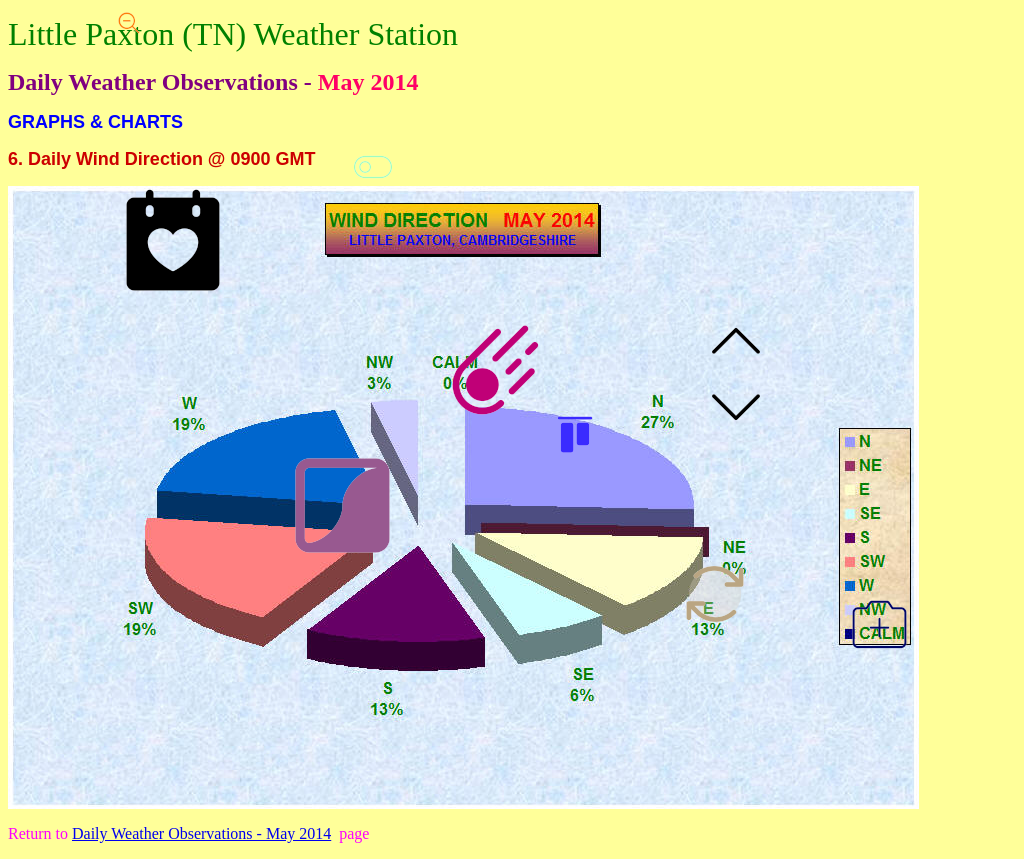 The image size is (1024, 859). I want to click on indicates a trending or viral item, so click(495, 371).